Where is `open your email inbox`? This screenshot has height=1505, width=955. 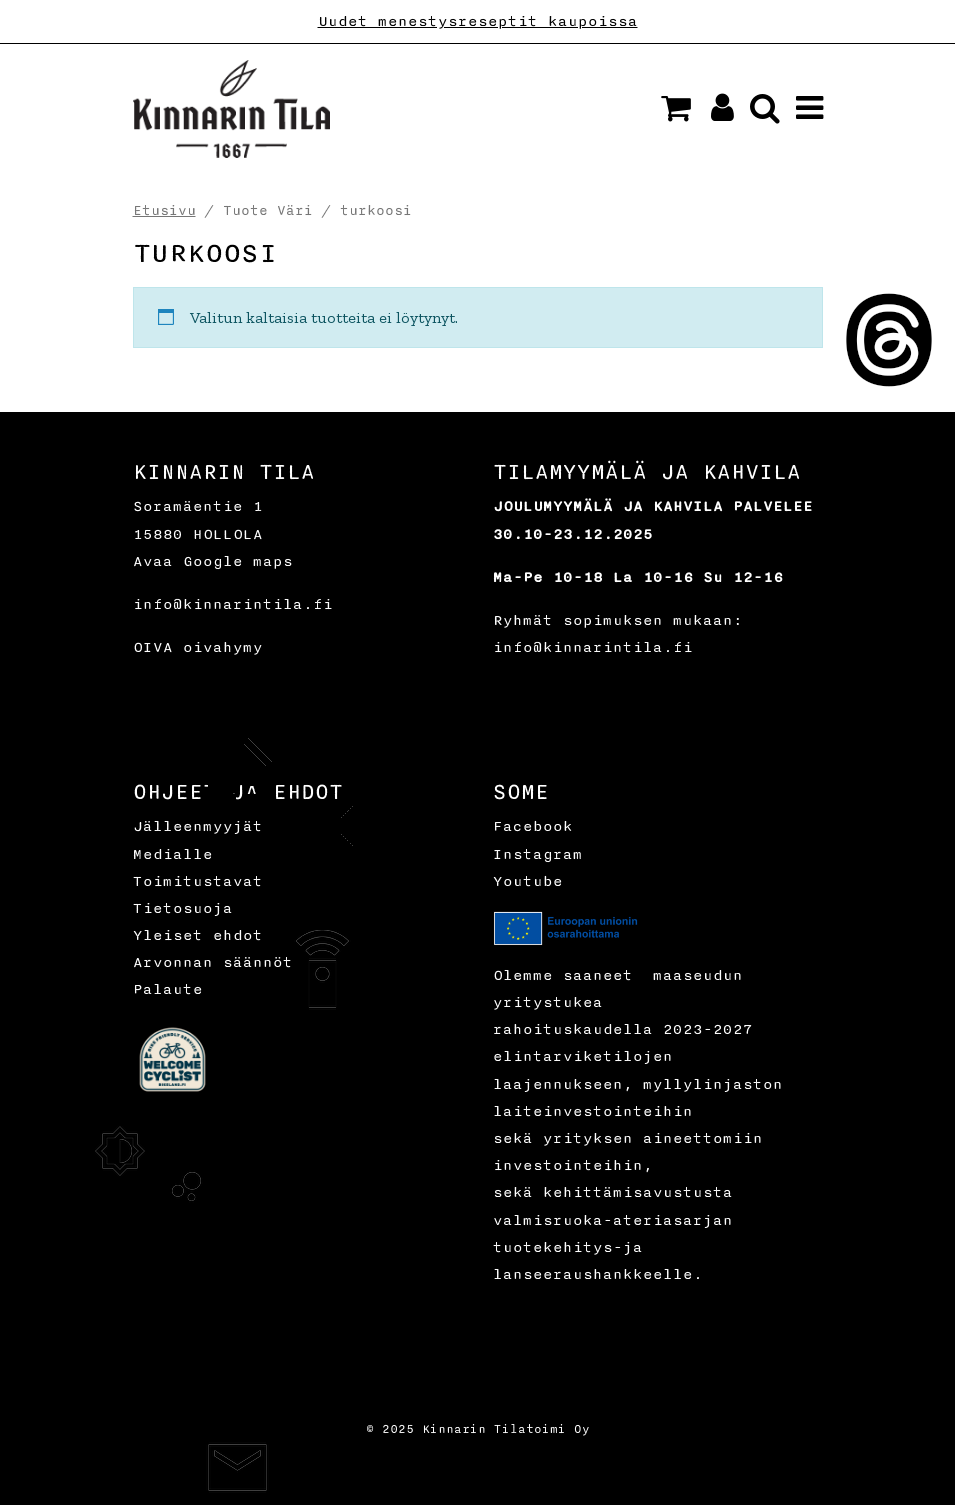
open your email inbox is located at coordinates (237, 1467).